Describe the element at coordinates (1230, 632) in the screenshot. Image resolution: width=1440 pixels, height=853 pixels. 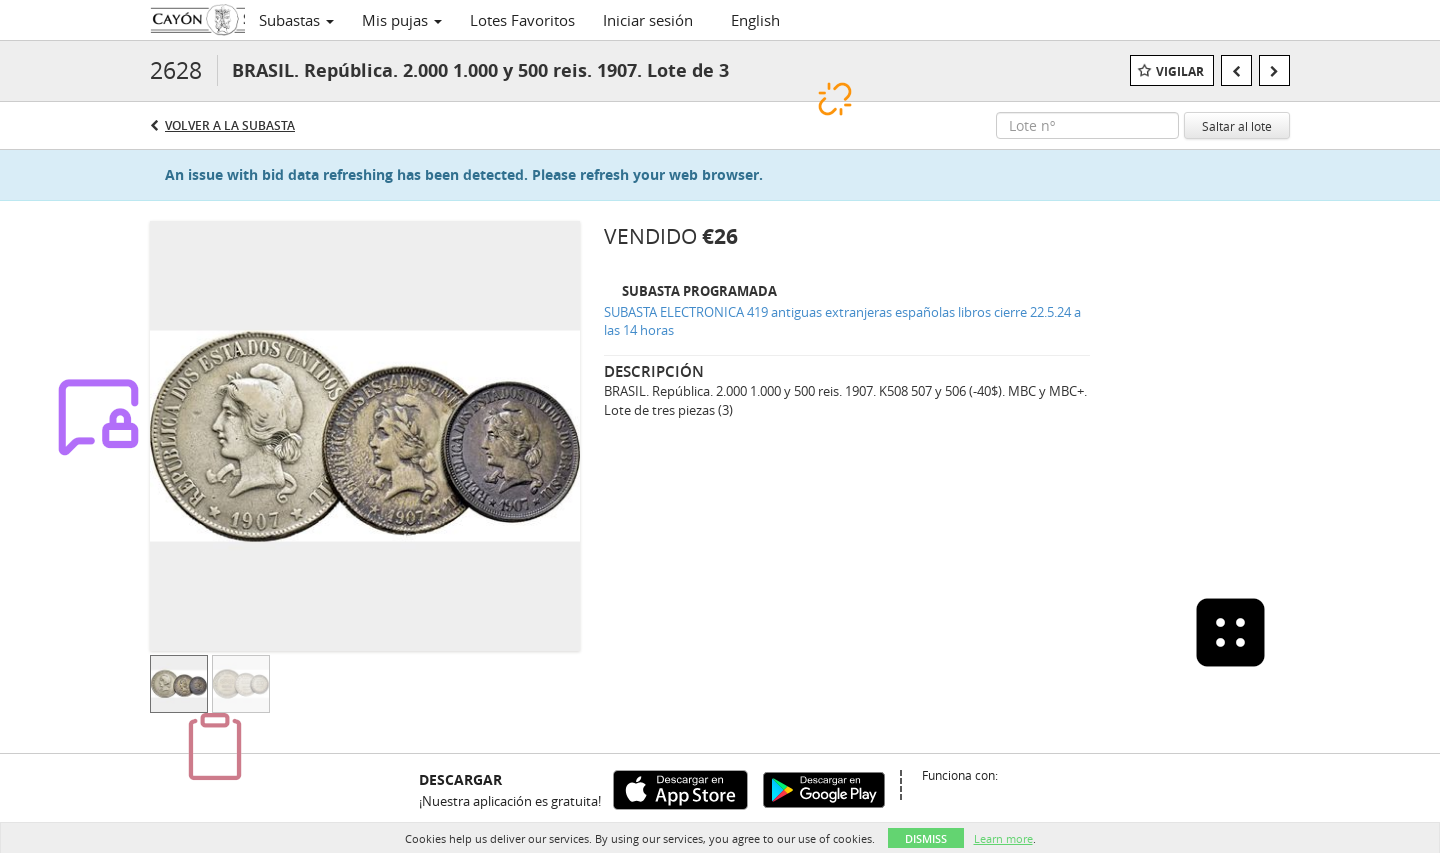
I see `roll a random number or generate a random result` at that location.